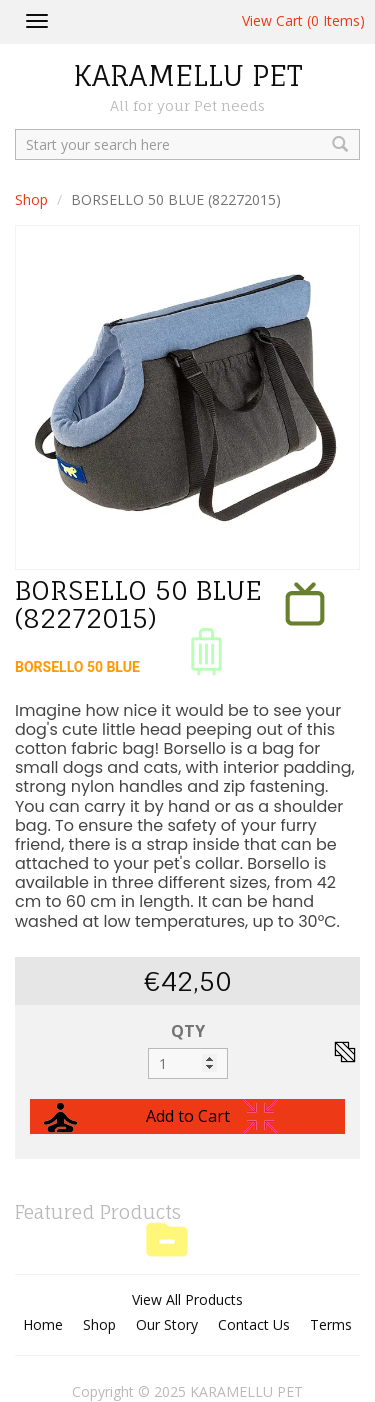  I want to click on remove a folder, so click(167, 1241).